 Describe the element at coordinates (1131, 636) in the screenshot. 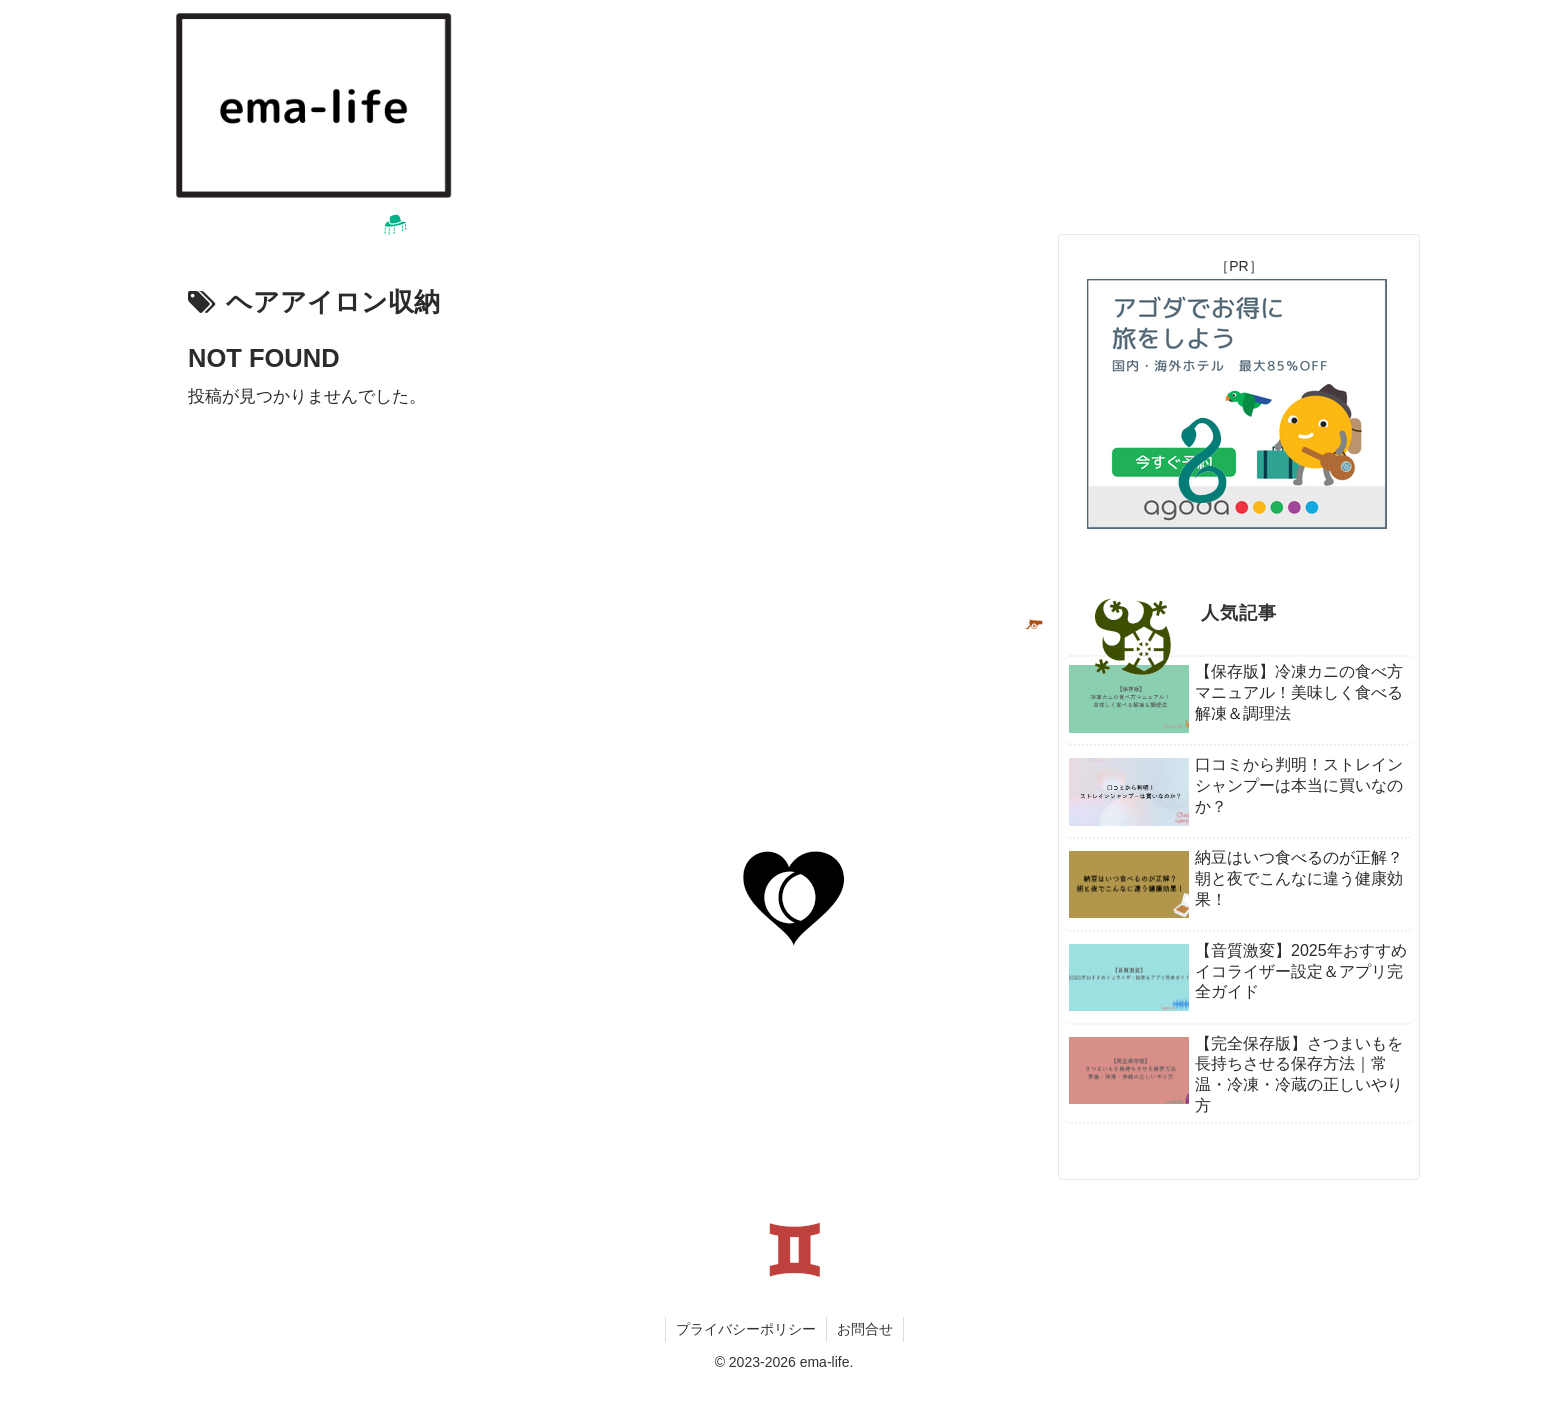

I see `cast a frostfire spell or ability` at that location.